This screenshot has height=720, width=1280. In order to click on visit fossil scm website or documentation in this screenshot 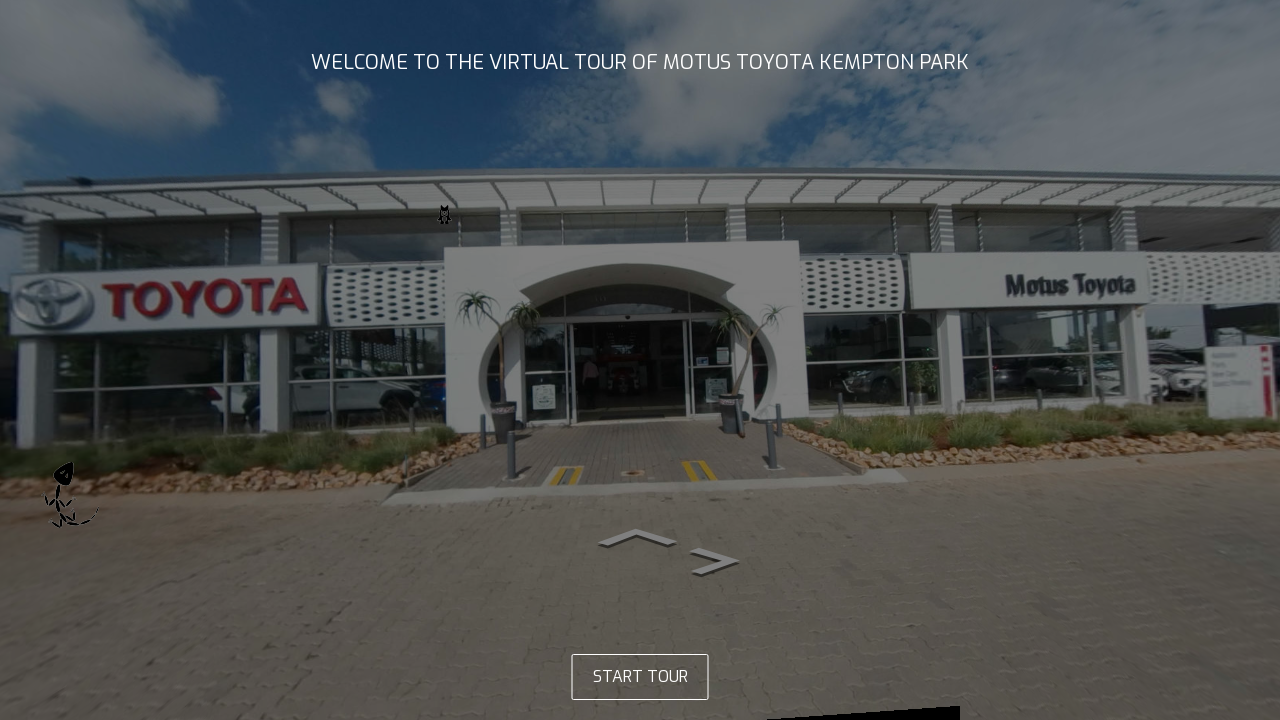, I will do `click(70, 495)`.